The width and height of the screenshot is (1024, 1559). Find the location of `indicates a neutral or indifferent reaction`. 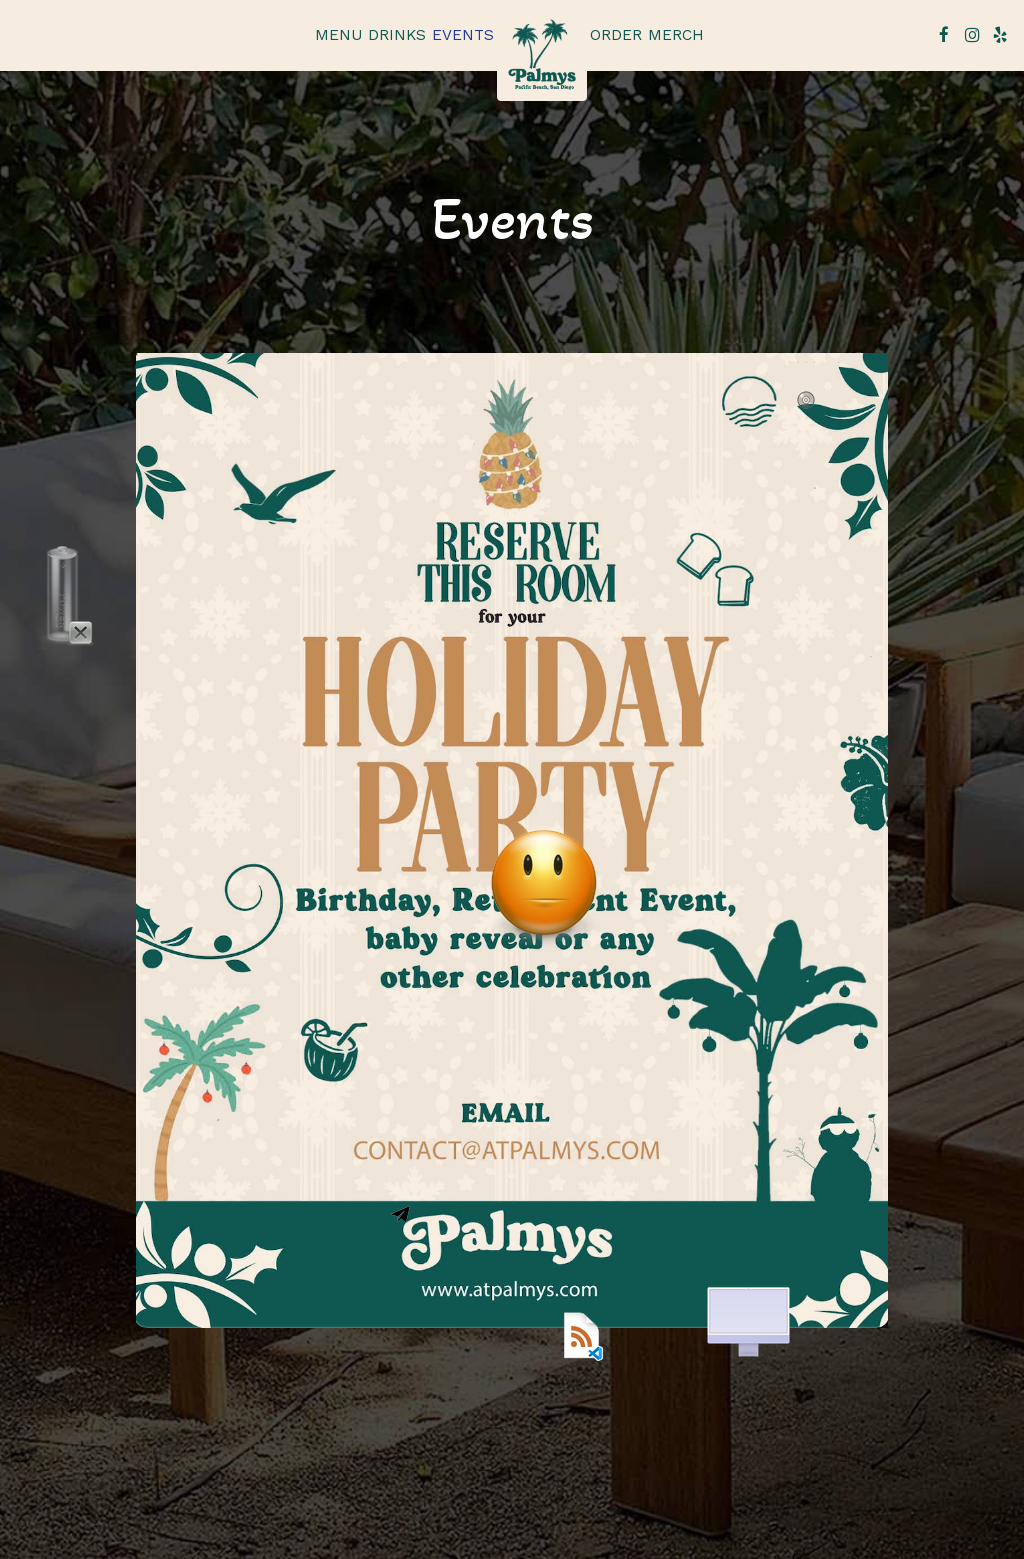

indicates a neutral or indifferent reaction is located at coordinates (544, 887).